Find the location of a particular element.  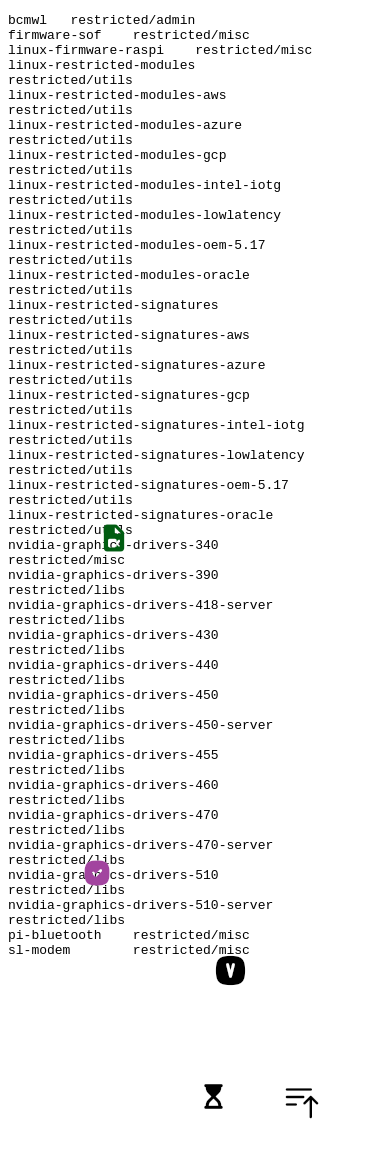

indicates a verified status or badge is located at coordinates (230, 970).